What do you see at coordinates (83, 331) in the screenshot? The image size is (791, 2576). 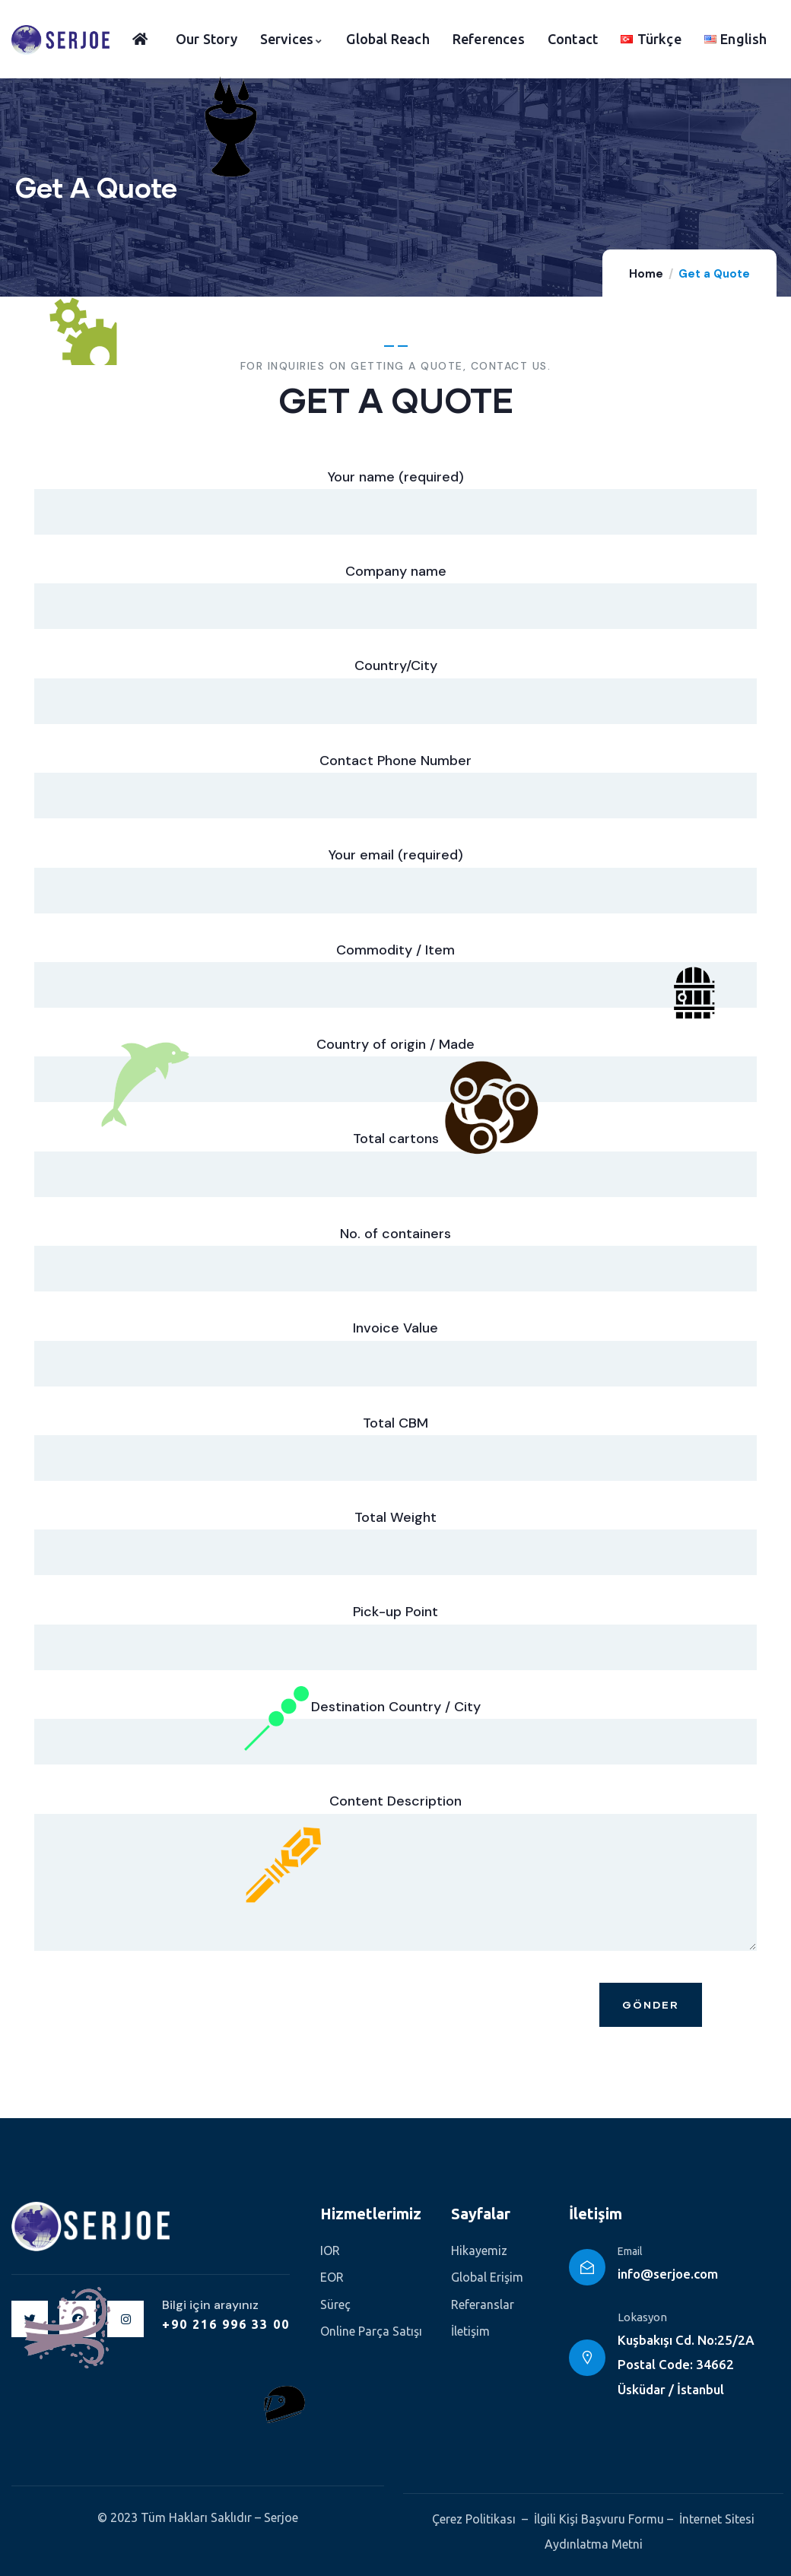 I see `access settings or preferences` at bounding box center [83, 331].